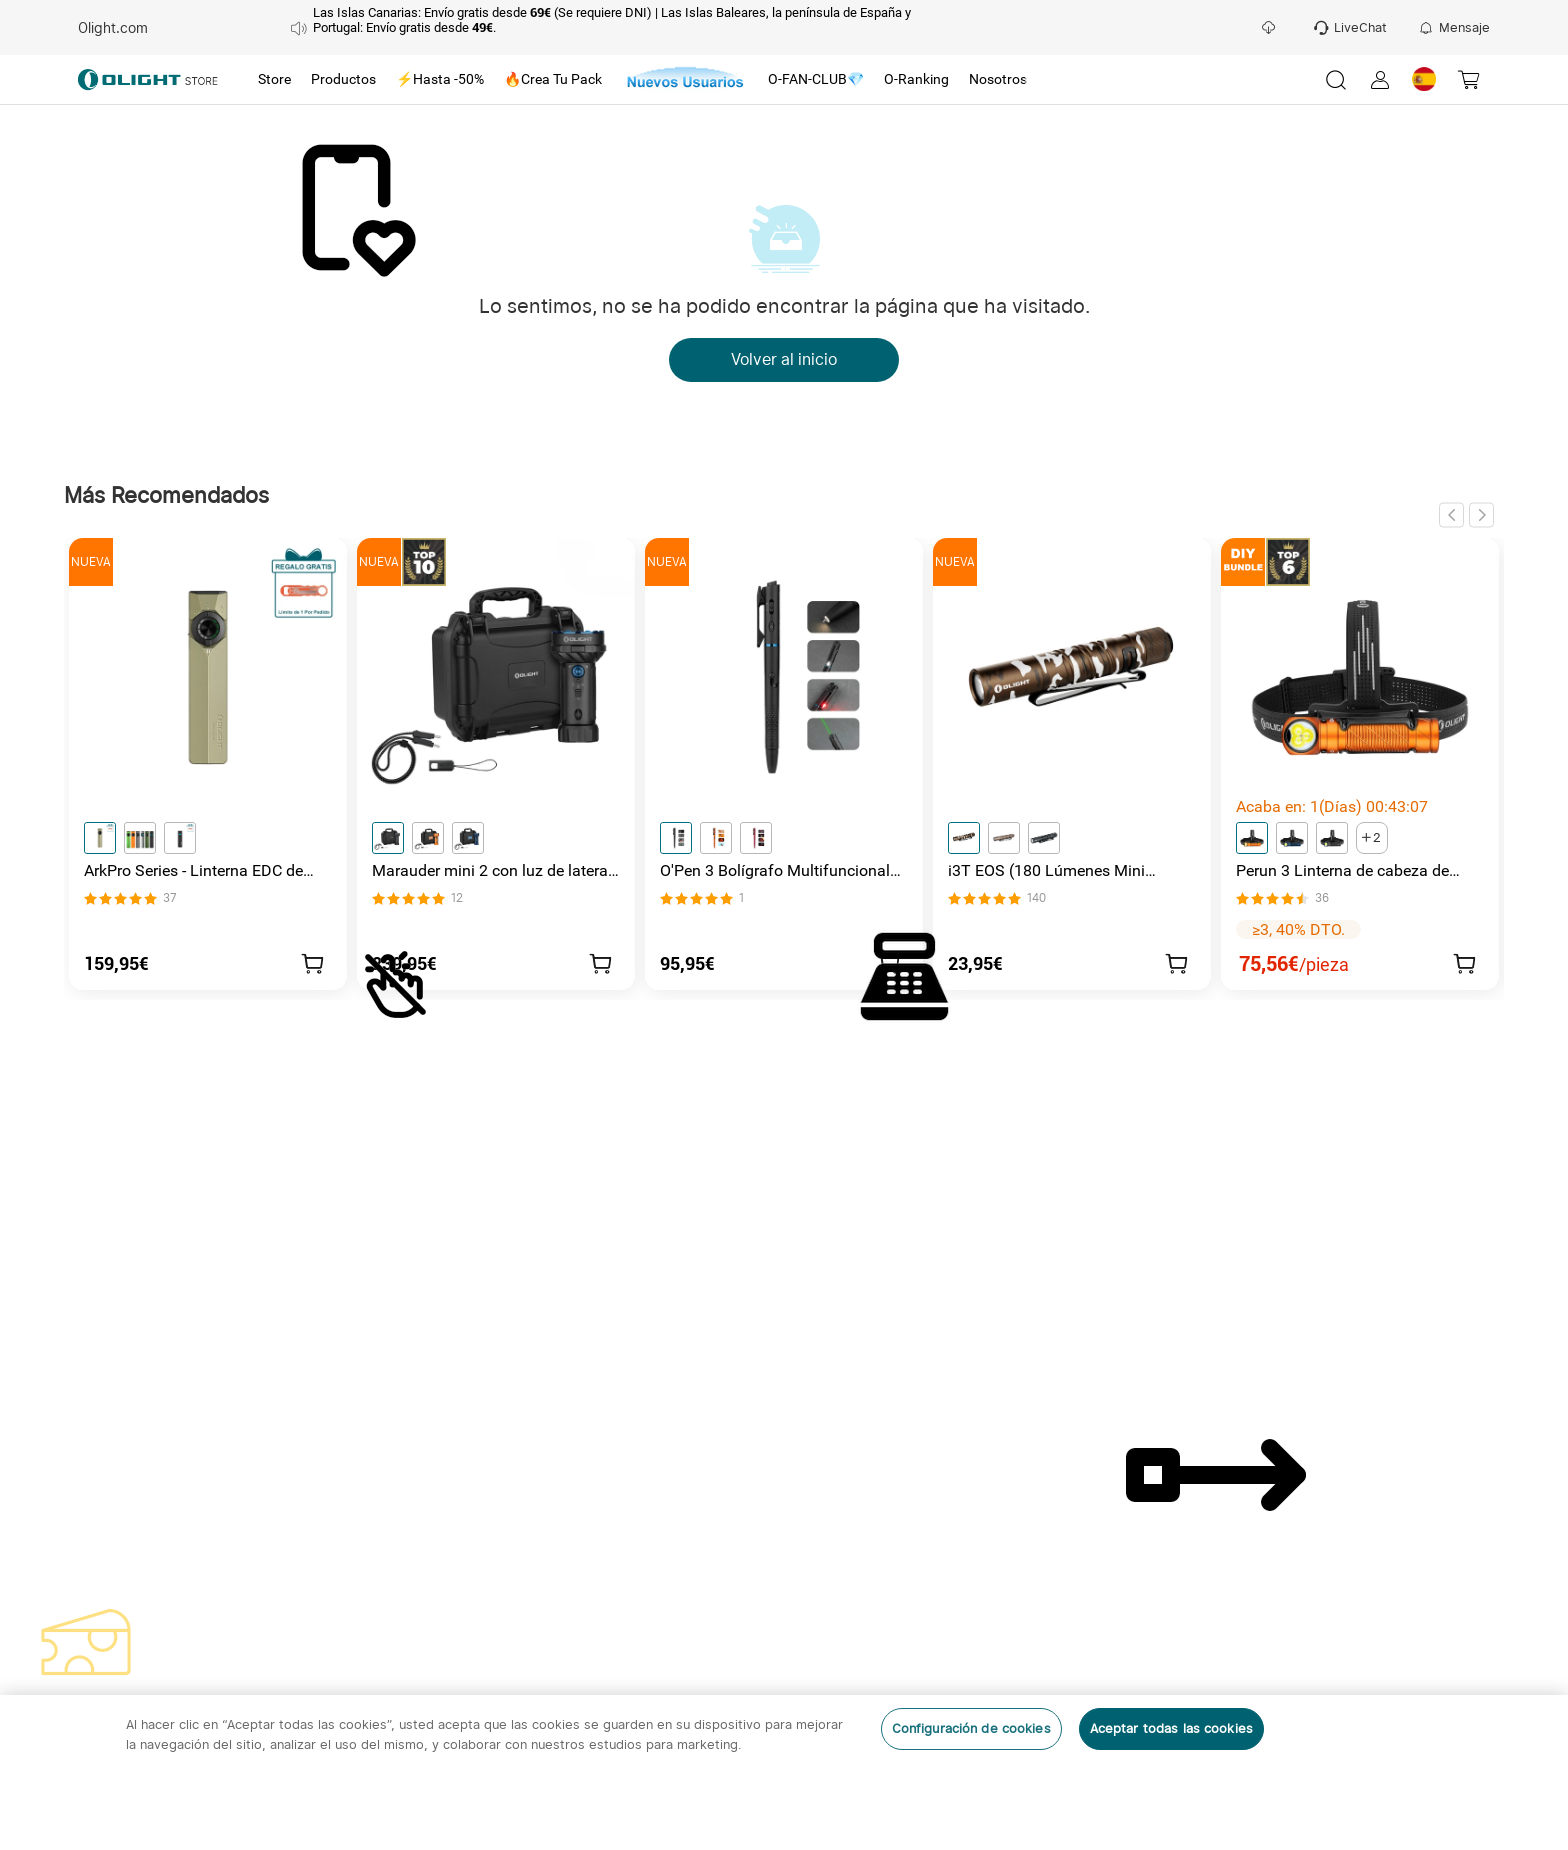  Describe the element at coordinates (1216, 1475) in the screenshot. I see `move item to the right` at that location.